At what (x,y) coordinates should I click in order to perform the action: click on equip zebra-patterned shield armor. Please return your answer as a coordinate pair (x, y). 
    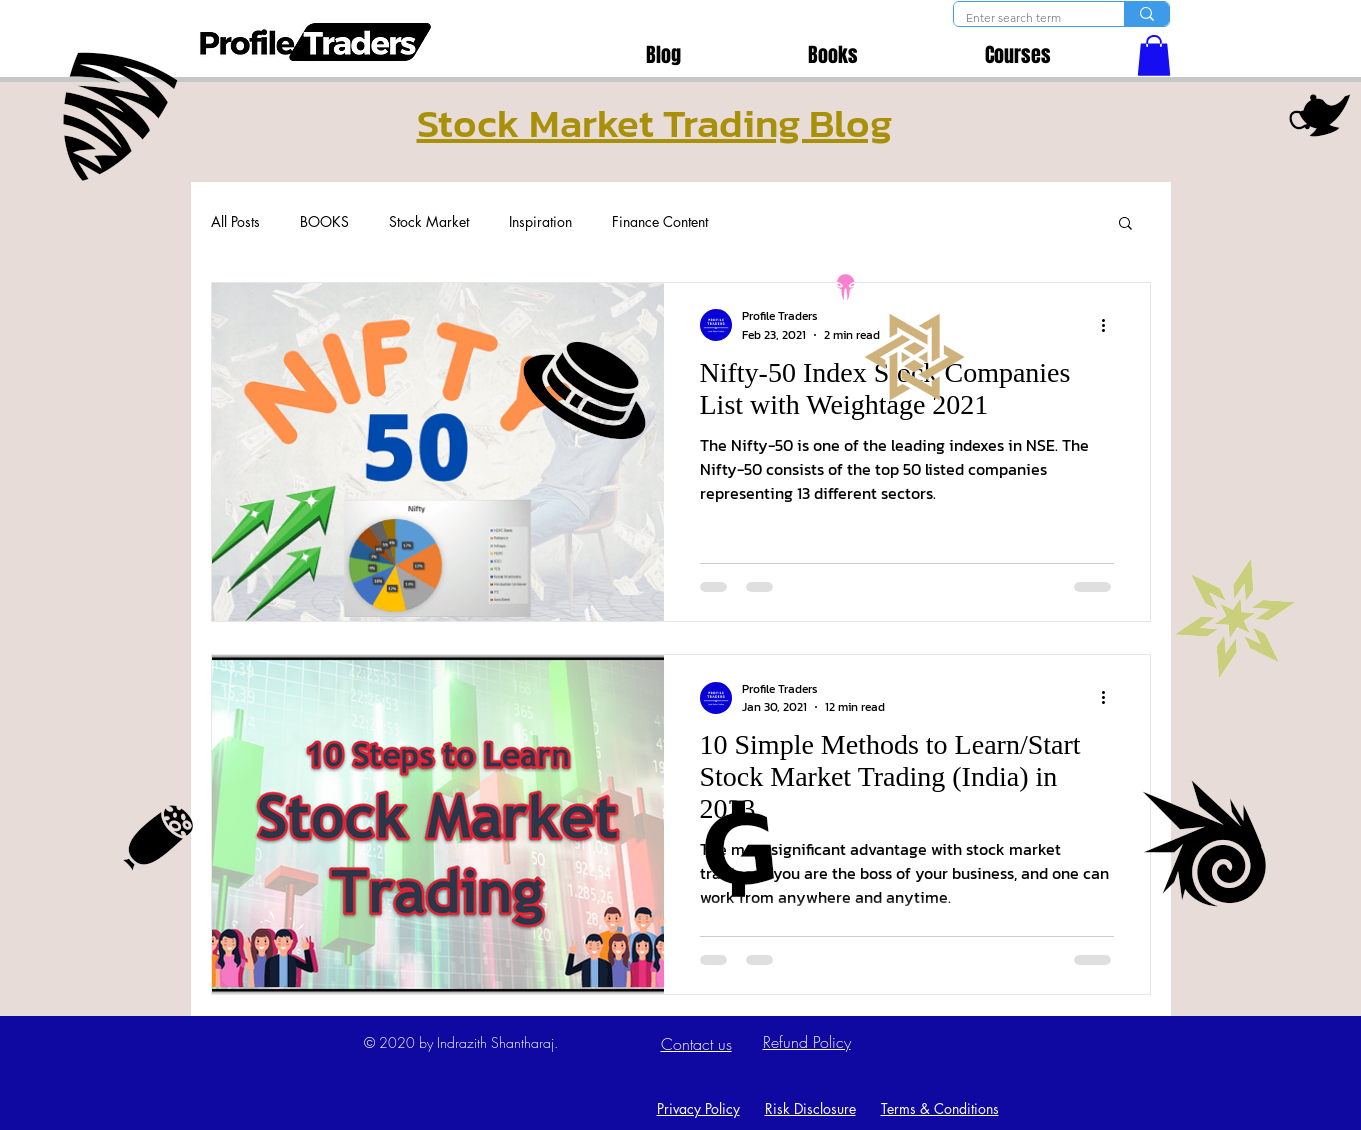
    Looking at the image, I should click on (118, 117).